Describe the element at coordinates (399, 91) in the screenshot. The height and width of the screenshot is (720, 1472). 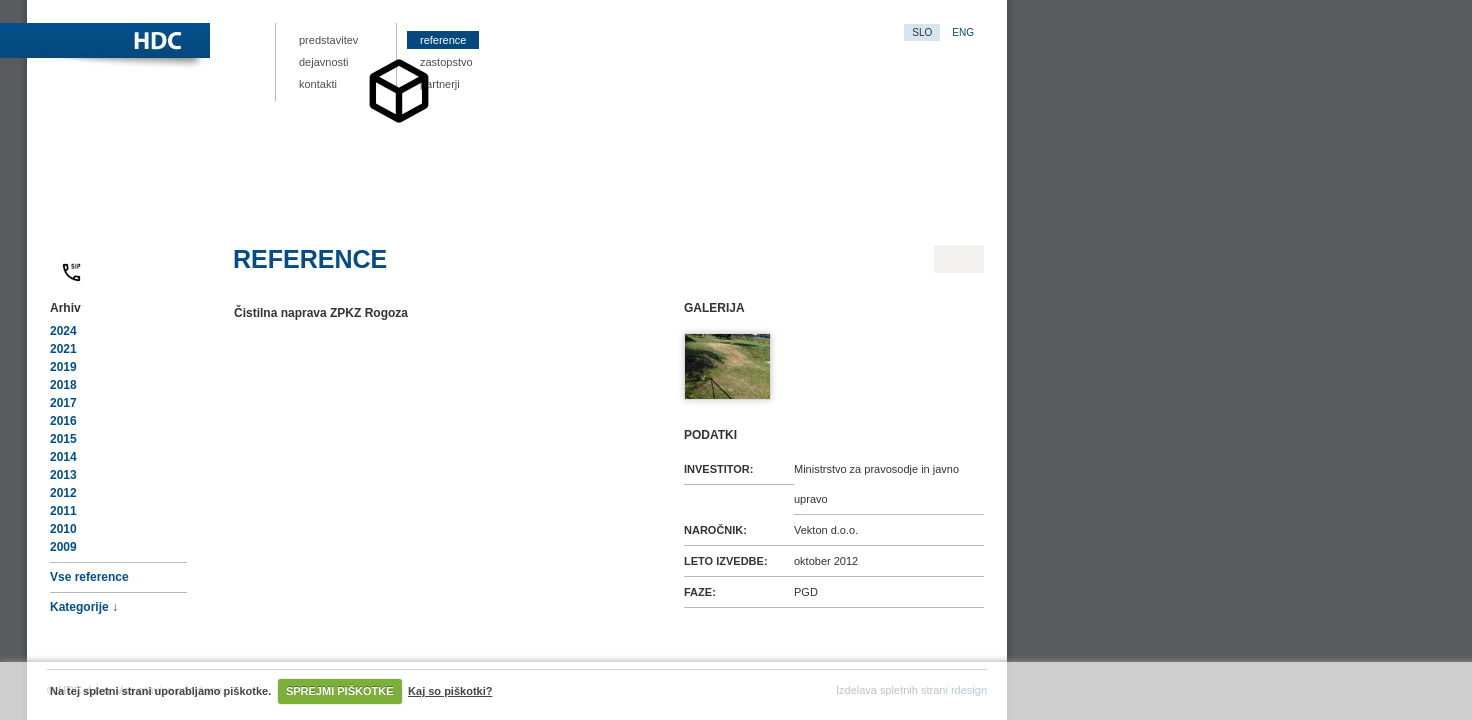
I see `view 3D model or object` at that location.